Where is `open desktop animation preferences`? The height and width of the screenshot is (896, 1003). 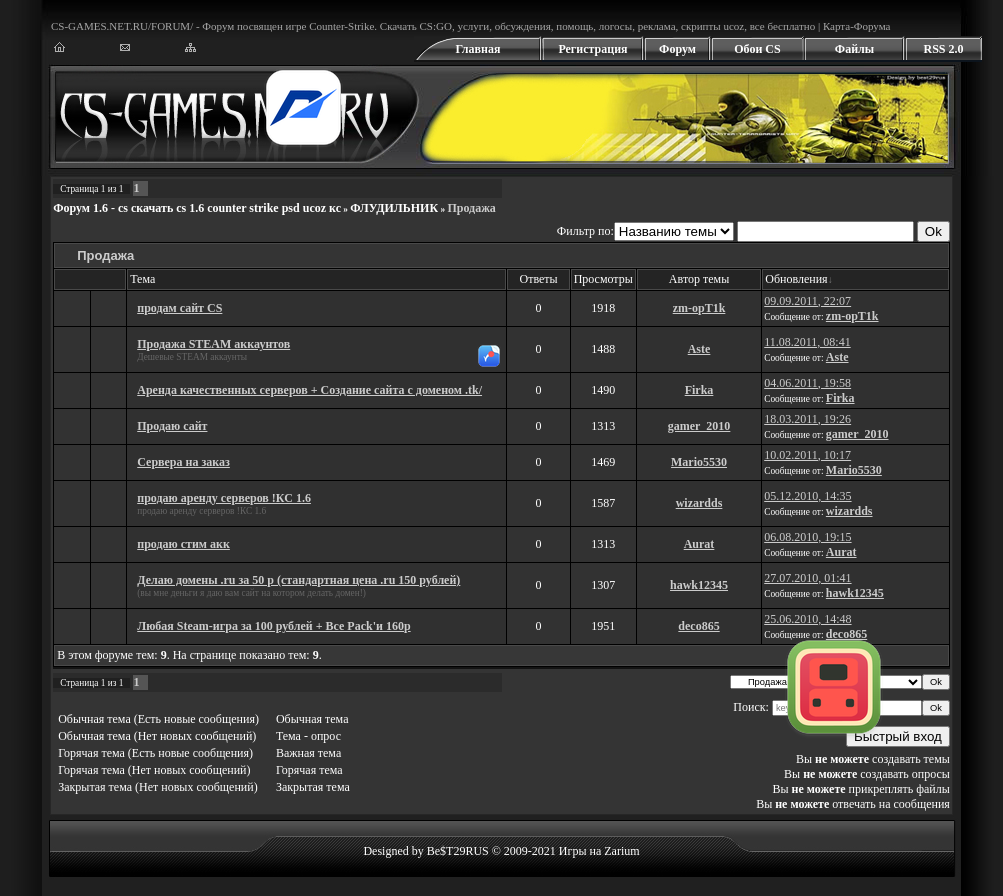
open desktop animation preferences is located at coordinates (489, 356).